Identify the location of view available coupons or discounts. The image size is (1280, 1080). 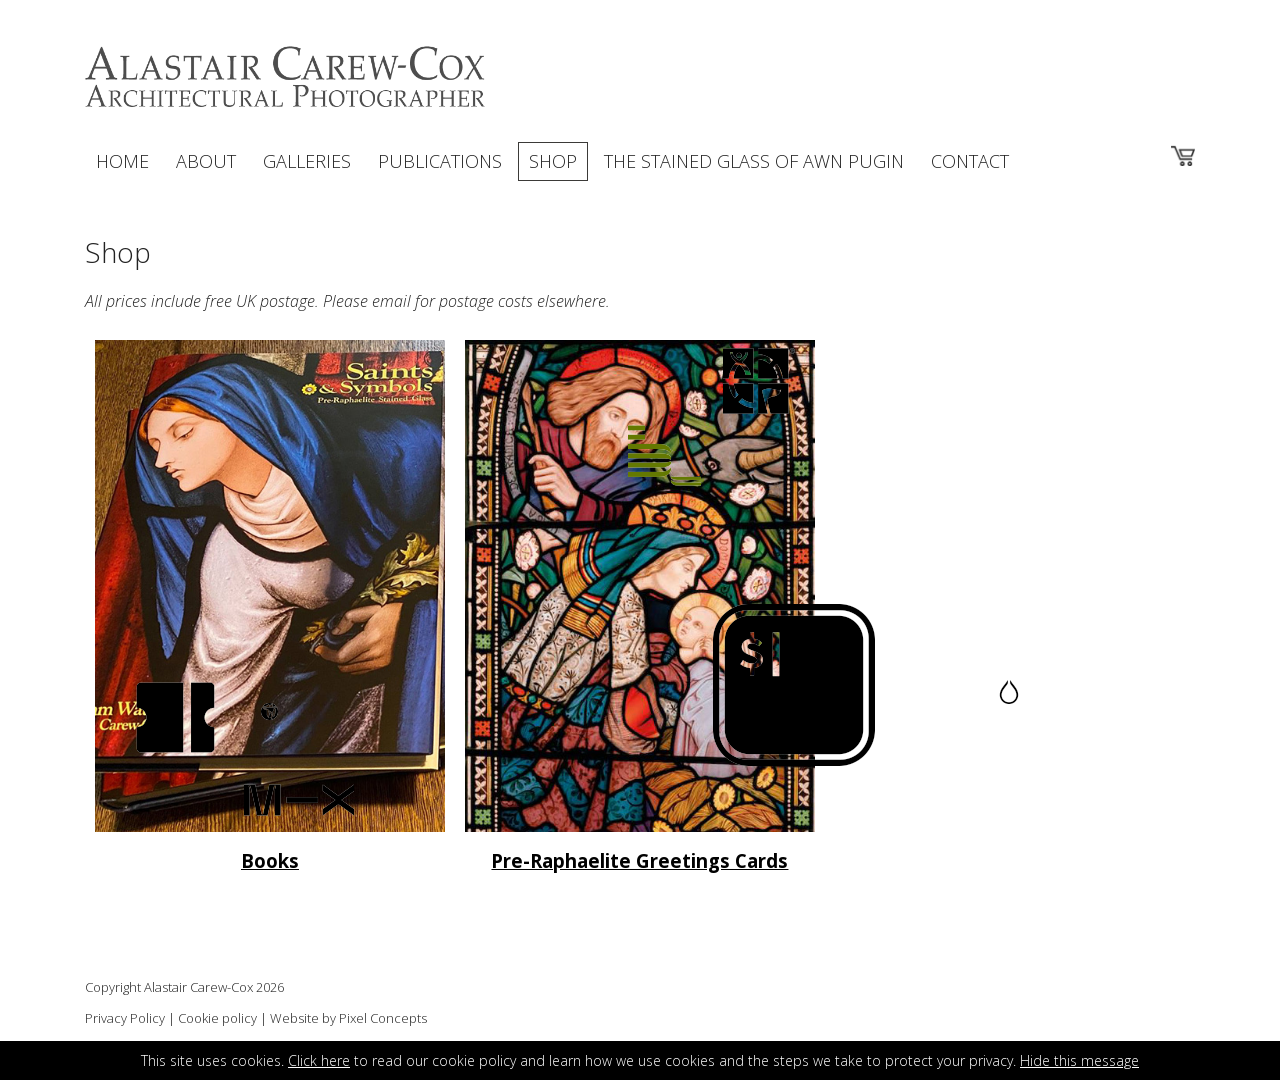
(175, 717).